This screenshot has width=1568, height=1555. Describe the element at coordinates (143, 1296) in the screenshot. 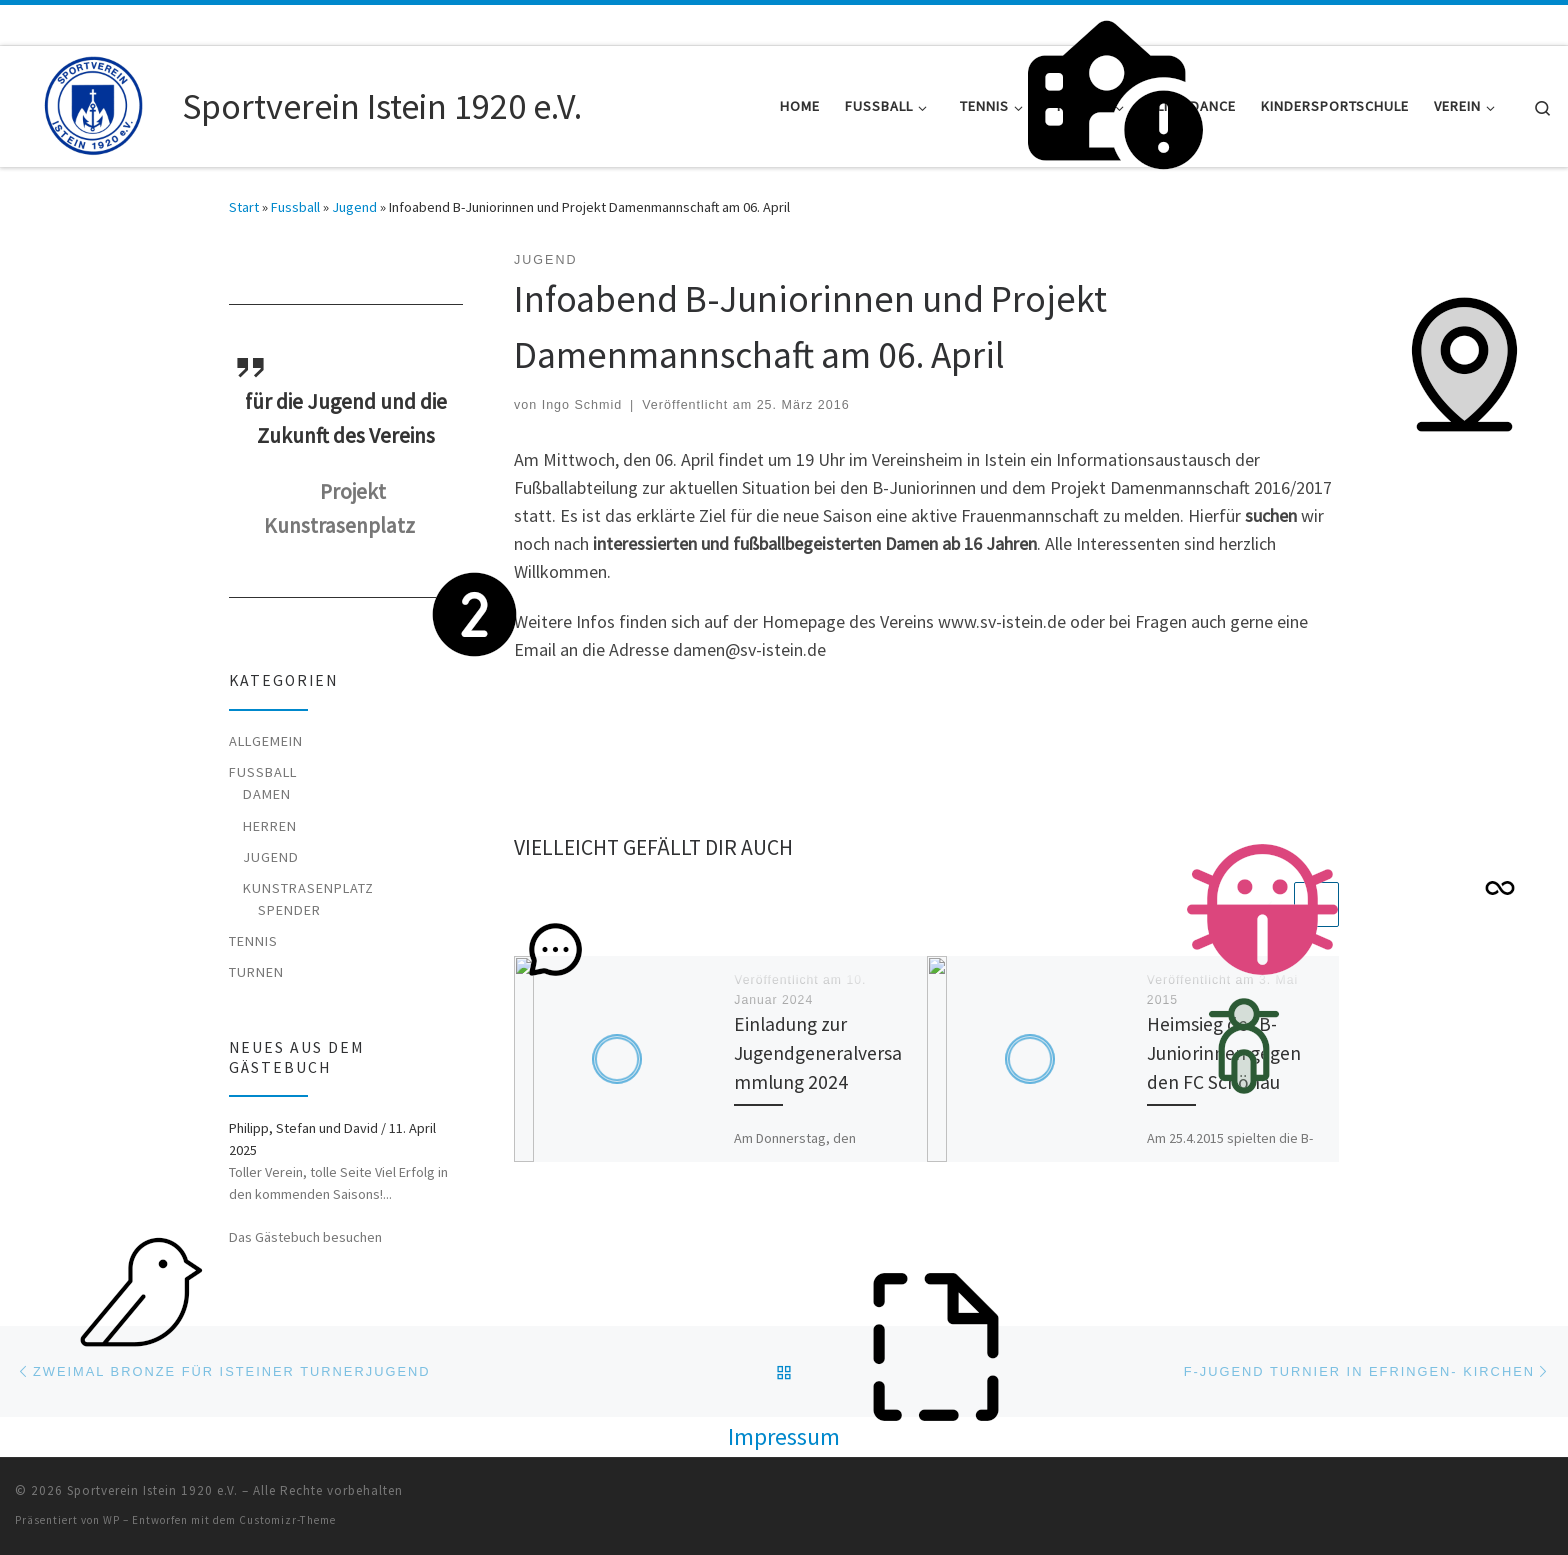

I see `navigate to twitter or social media sharing` at that location.